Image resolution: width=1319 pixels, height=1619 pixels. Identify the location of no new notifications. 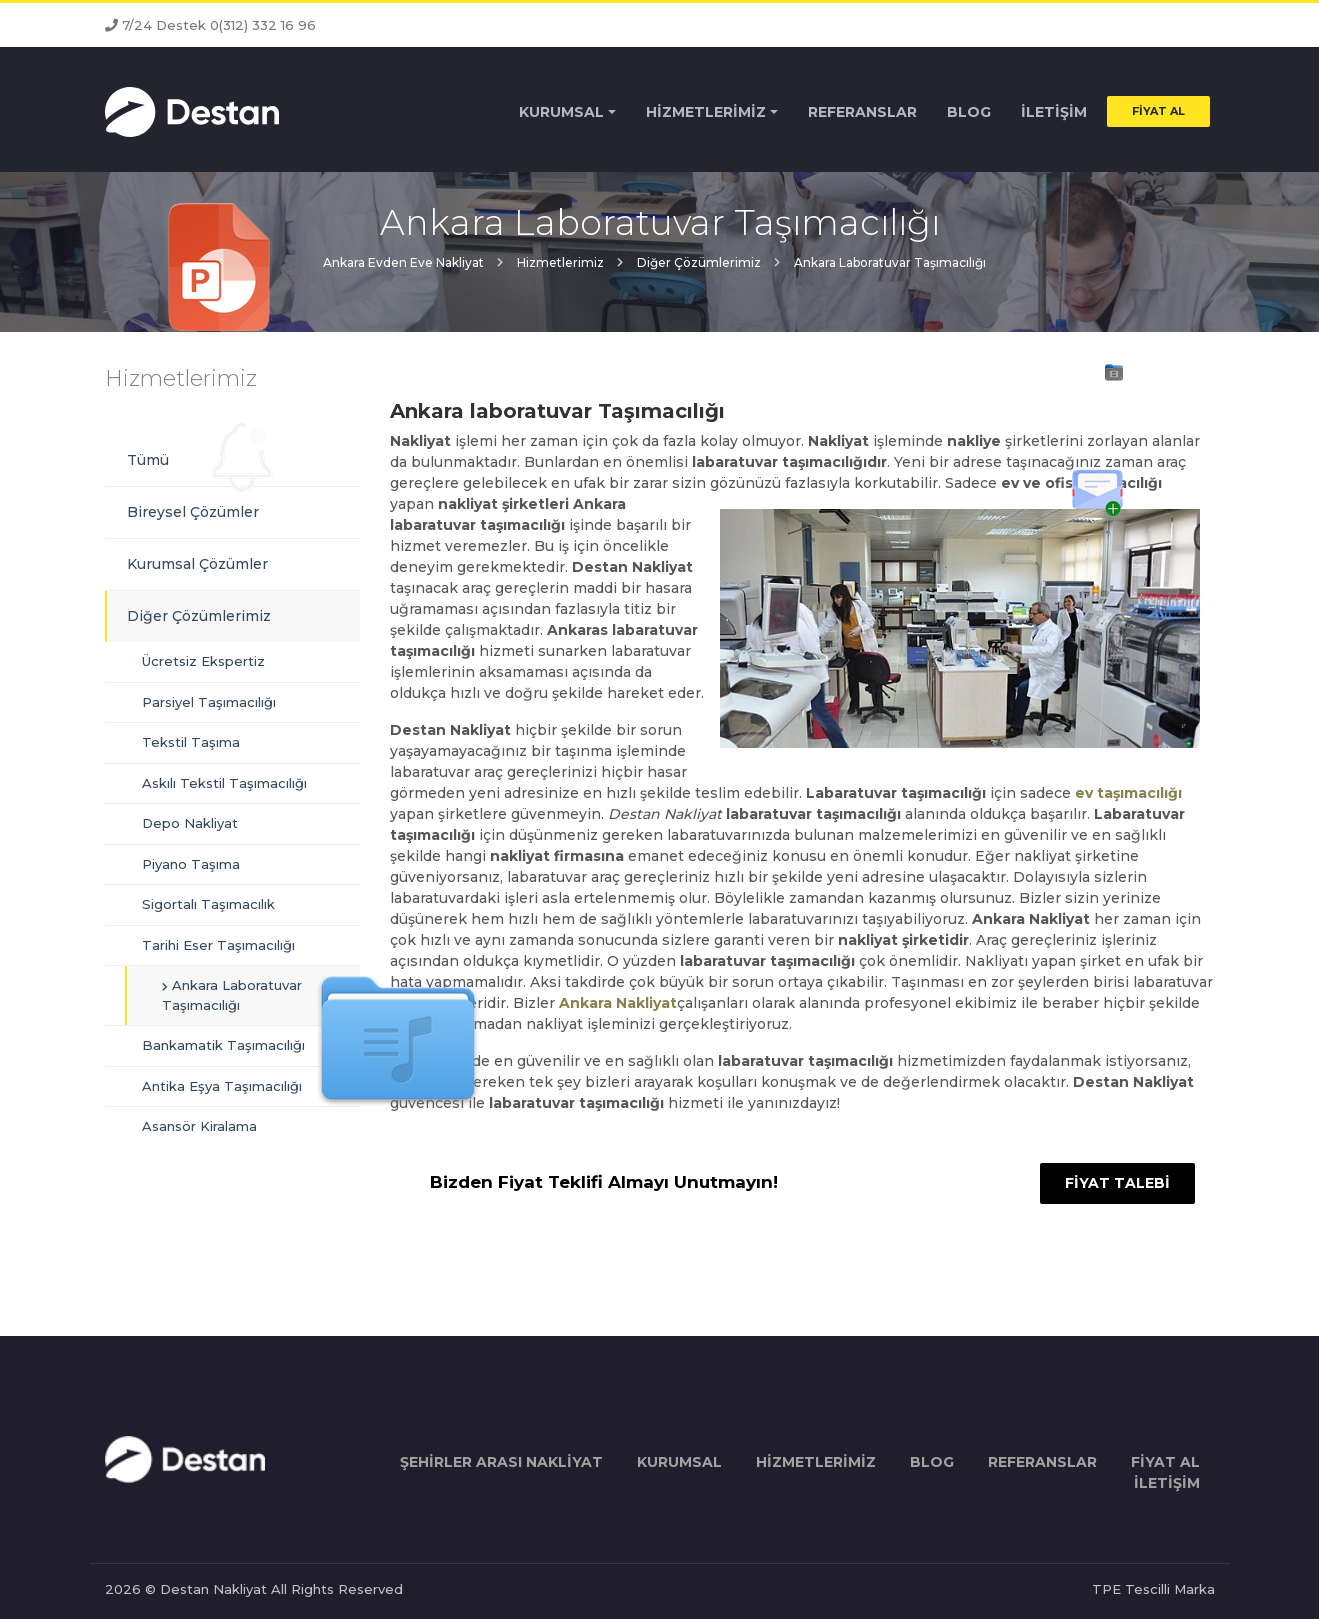
(242, 457).